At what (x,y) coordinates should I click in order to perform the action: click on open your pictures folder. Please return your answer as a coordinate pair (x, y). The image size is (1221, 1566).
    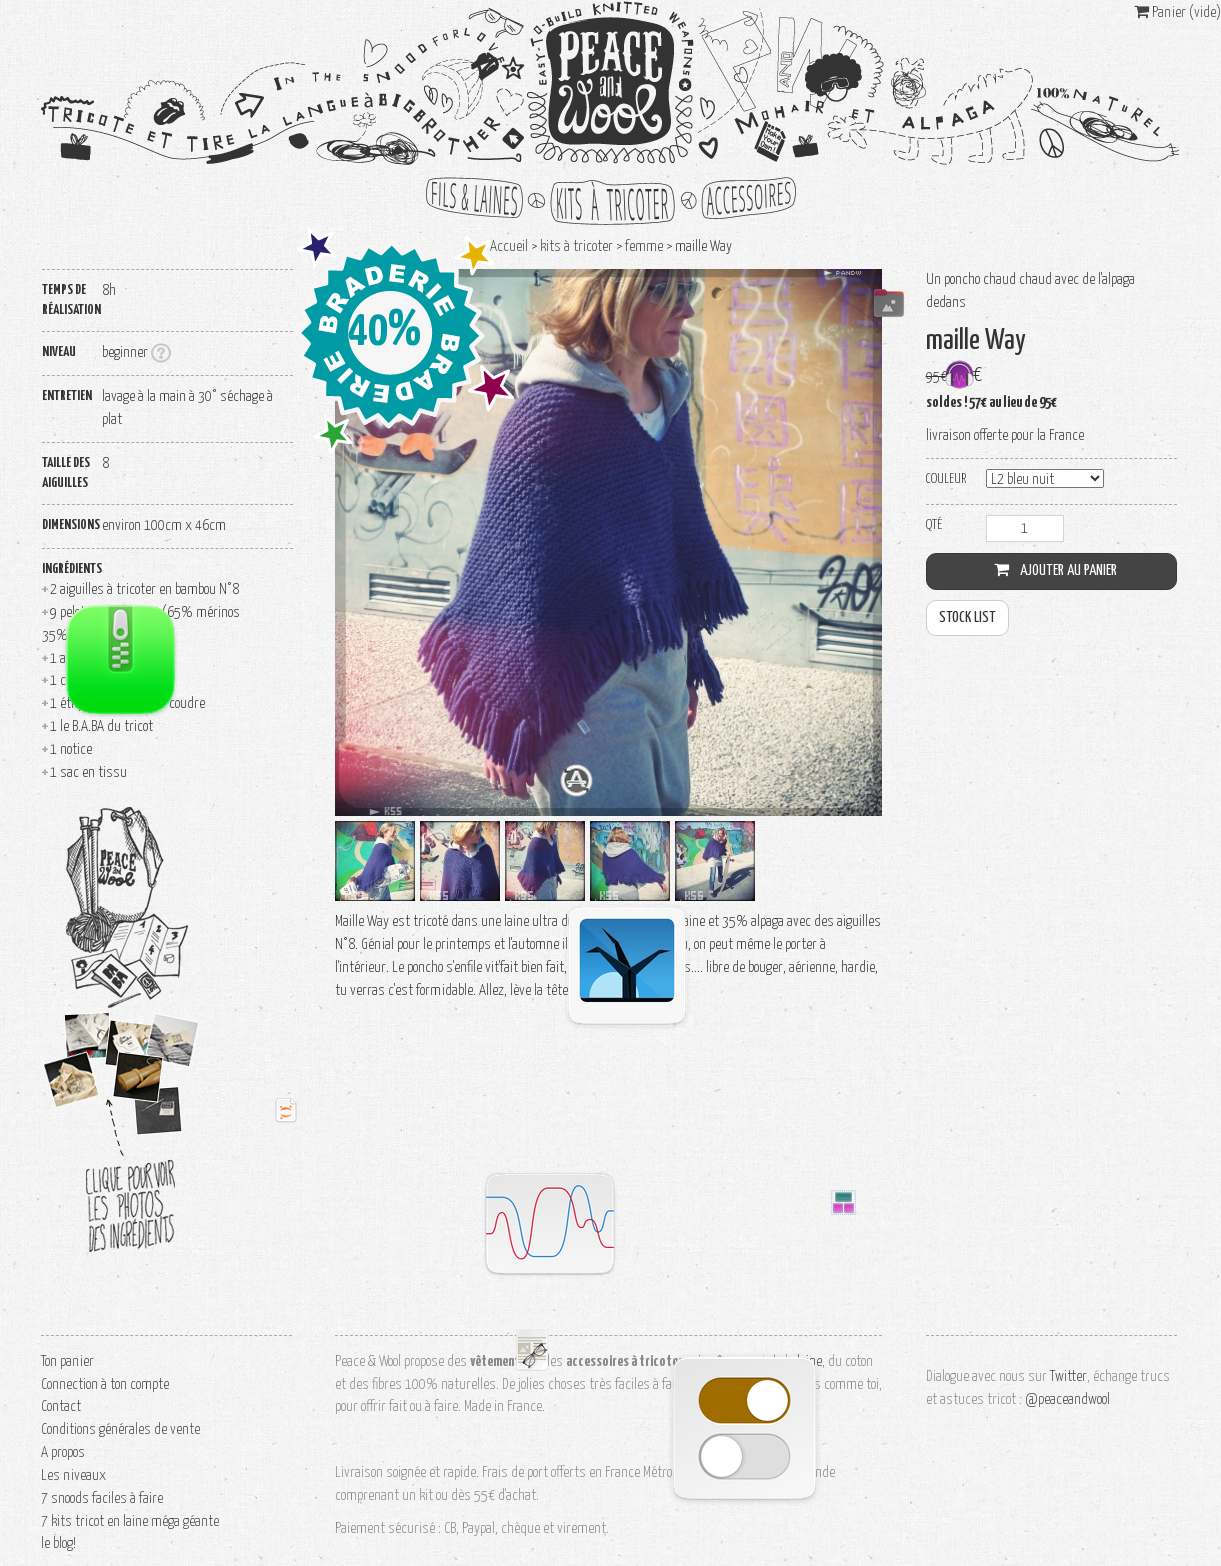
    Looking at the image, I should click on (889, 303).